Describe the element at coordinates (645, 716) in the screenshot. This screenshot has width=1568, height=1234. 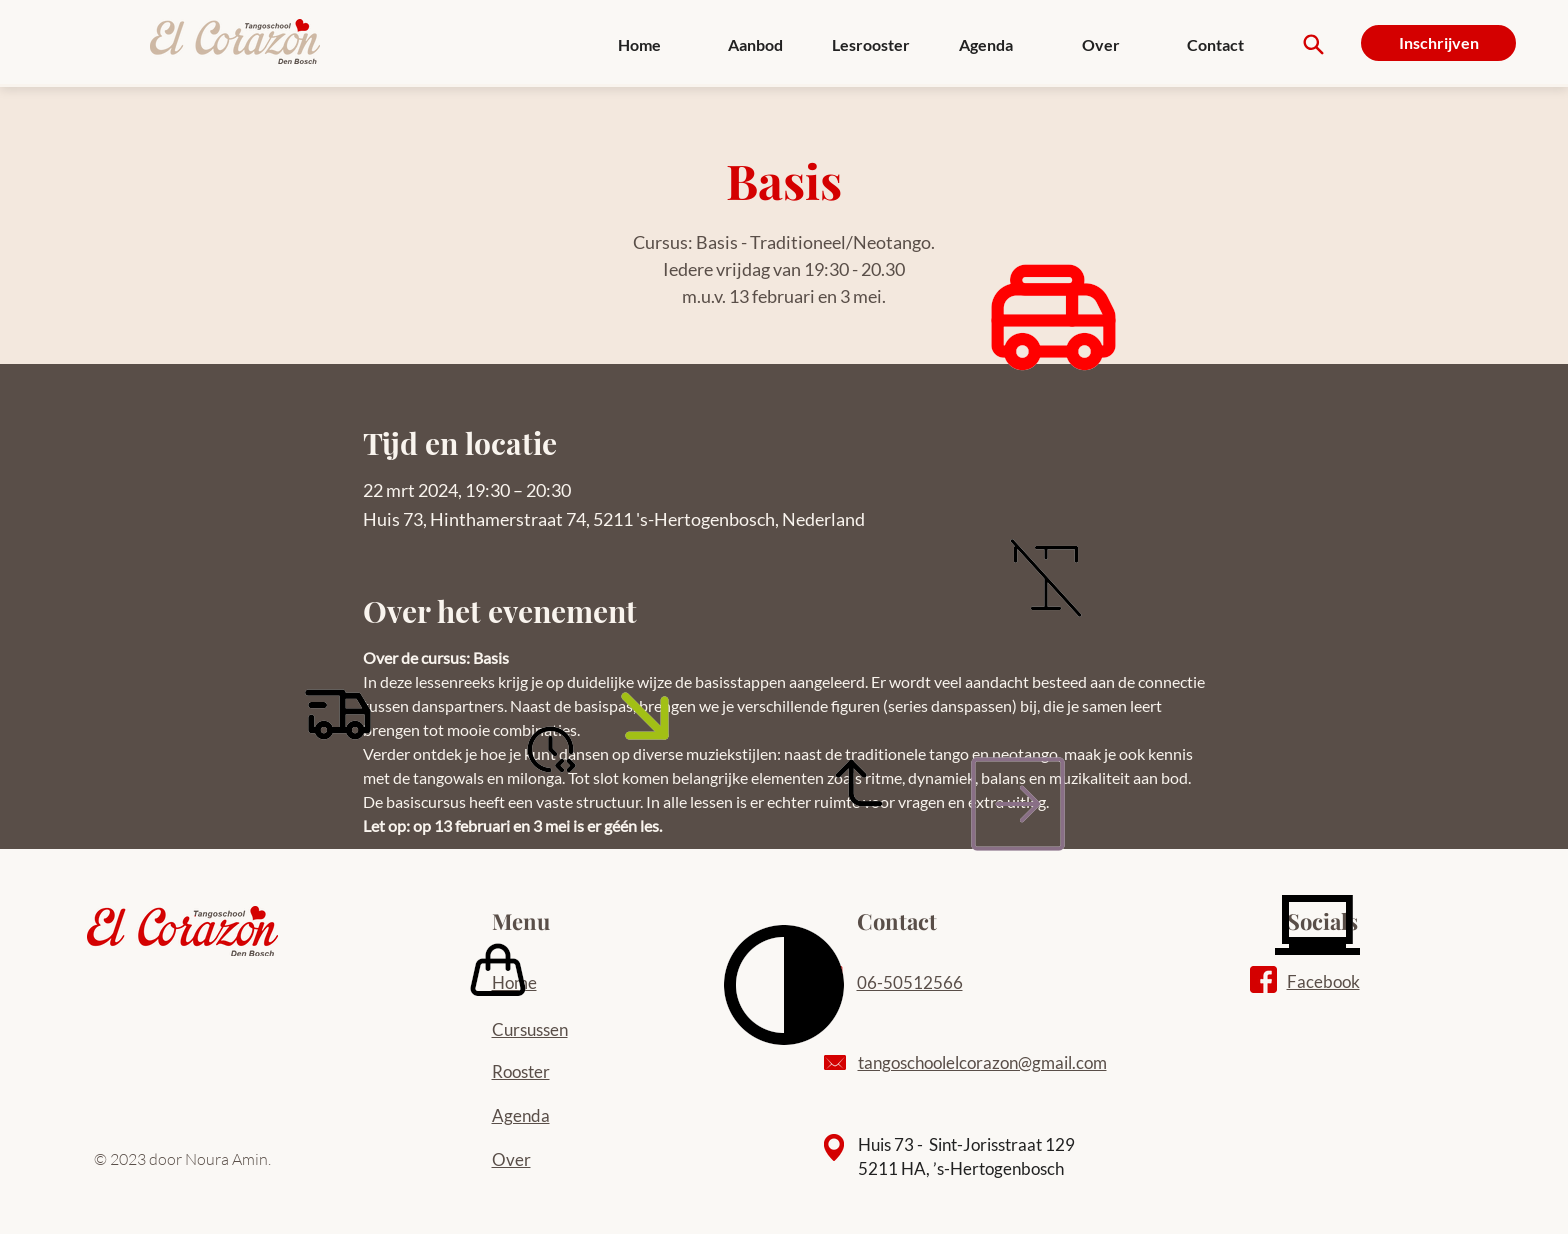
I see `navigate to the next item diagonally` at that location.